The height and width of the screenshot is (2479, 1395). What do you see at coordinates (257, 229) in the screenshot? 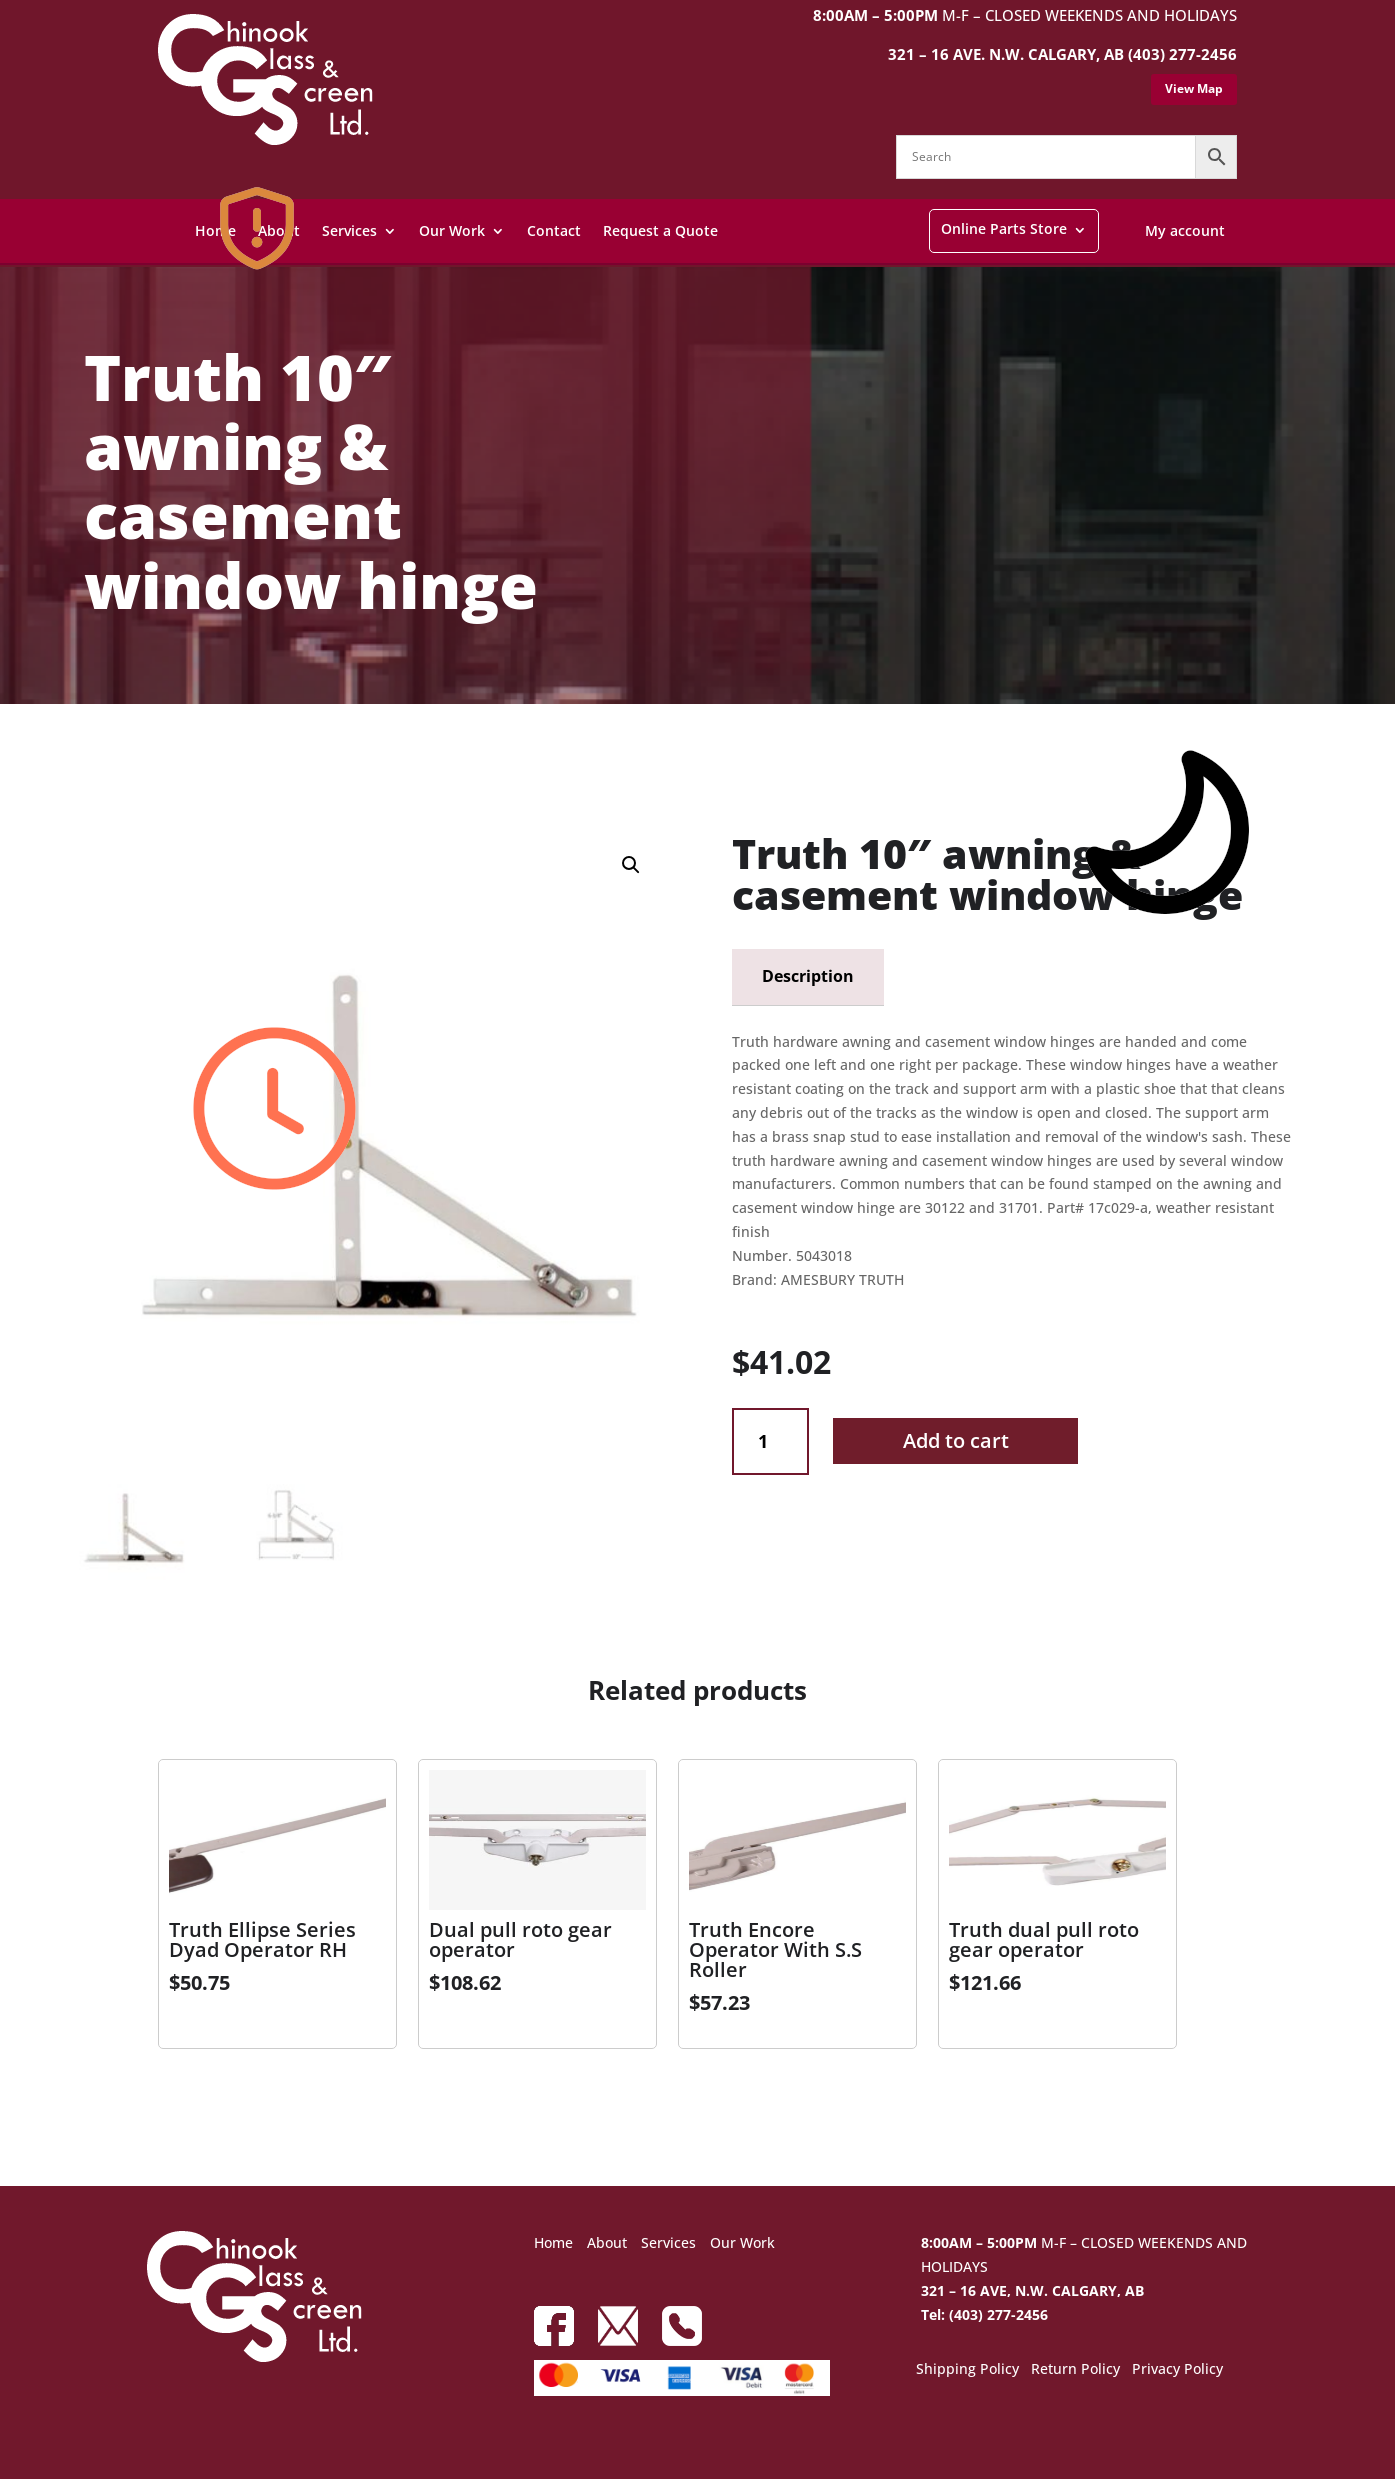
I see `view security or privacy settings` at bounding box center [257, 229].